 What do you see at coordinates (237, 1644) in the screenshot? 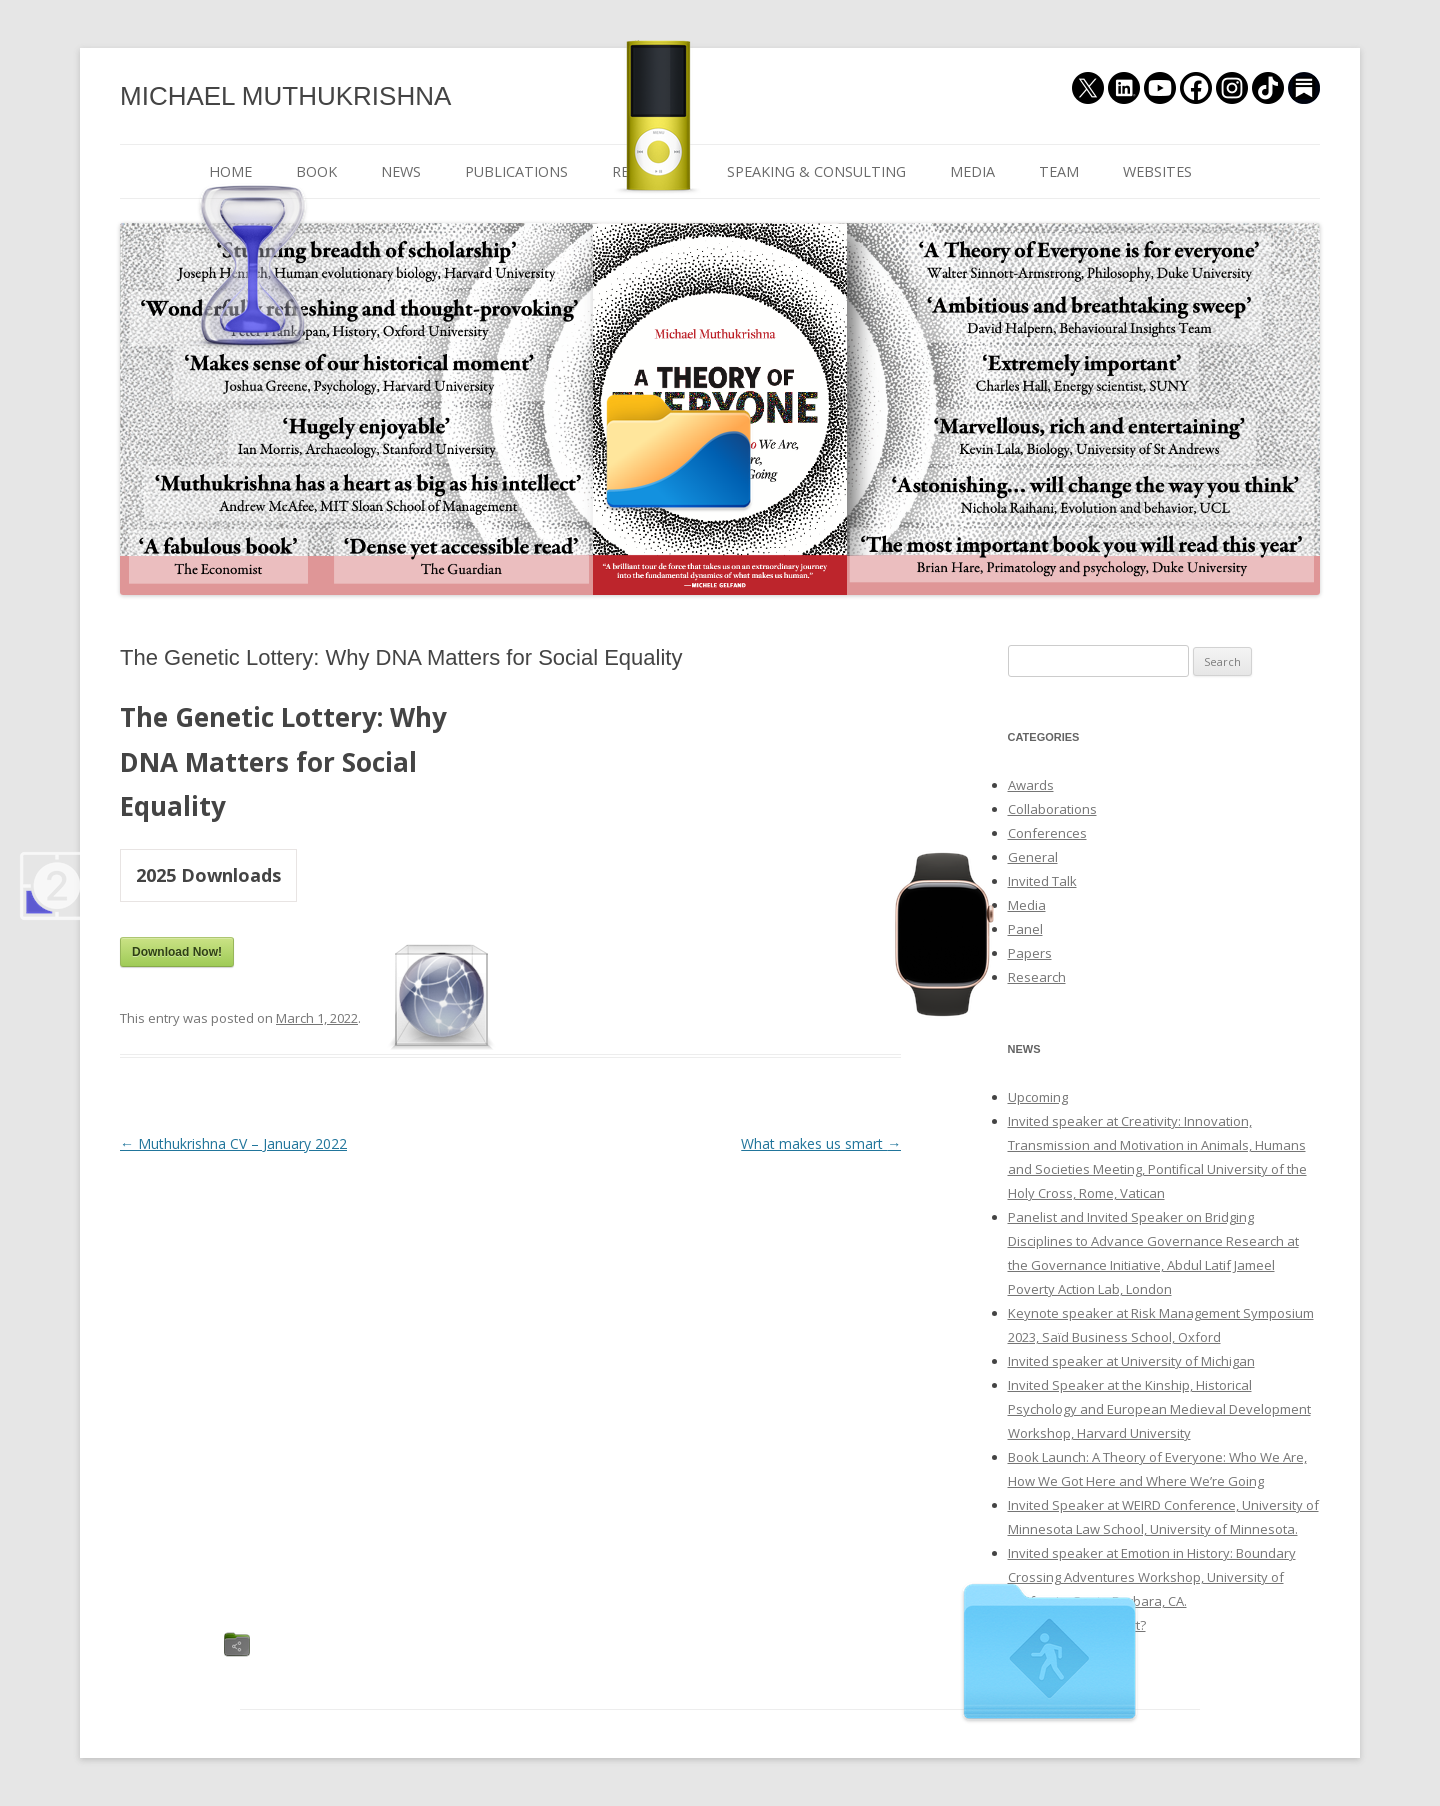
I see `access your public shared folder` at bounding box center [237, 1644].